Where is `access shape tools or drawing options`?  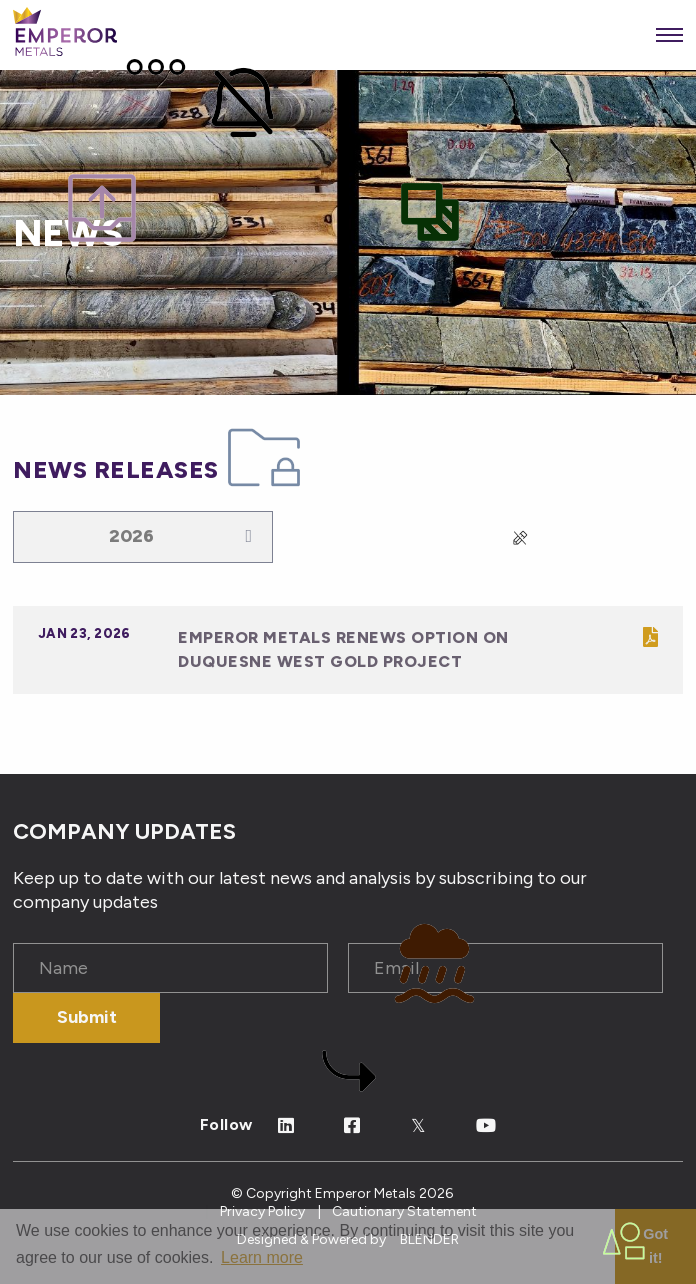
access shape tools or drawing options is located at coordinates (624, 1242).